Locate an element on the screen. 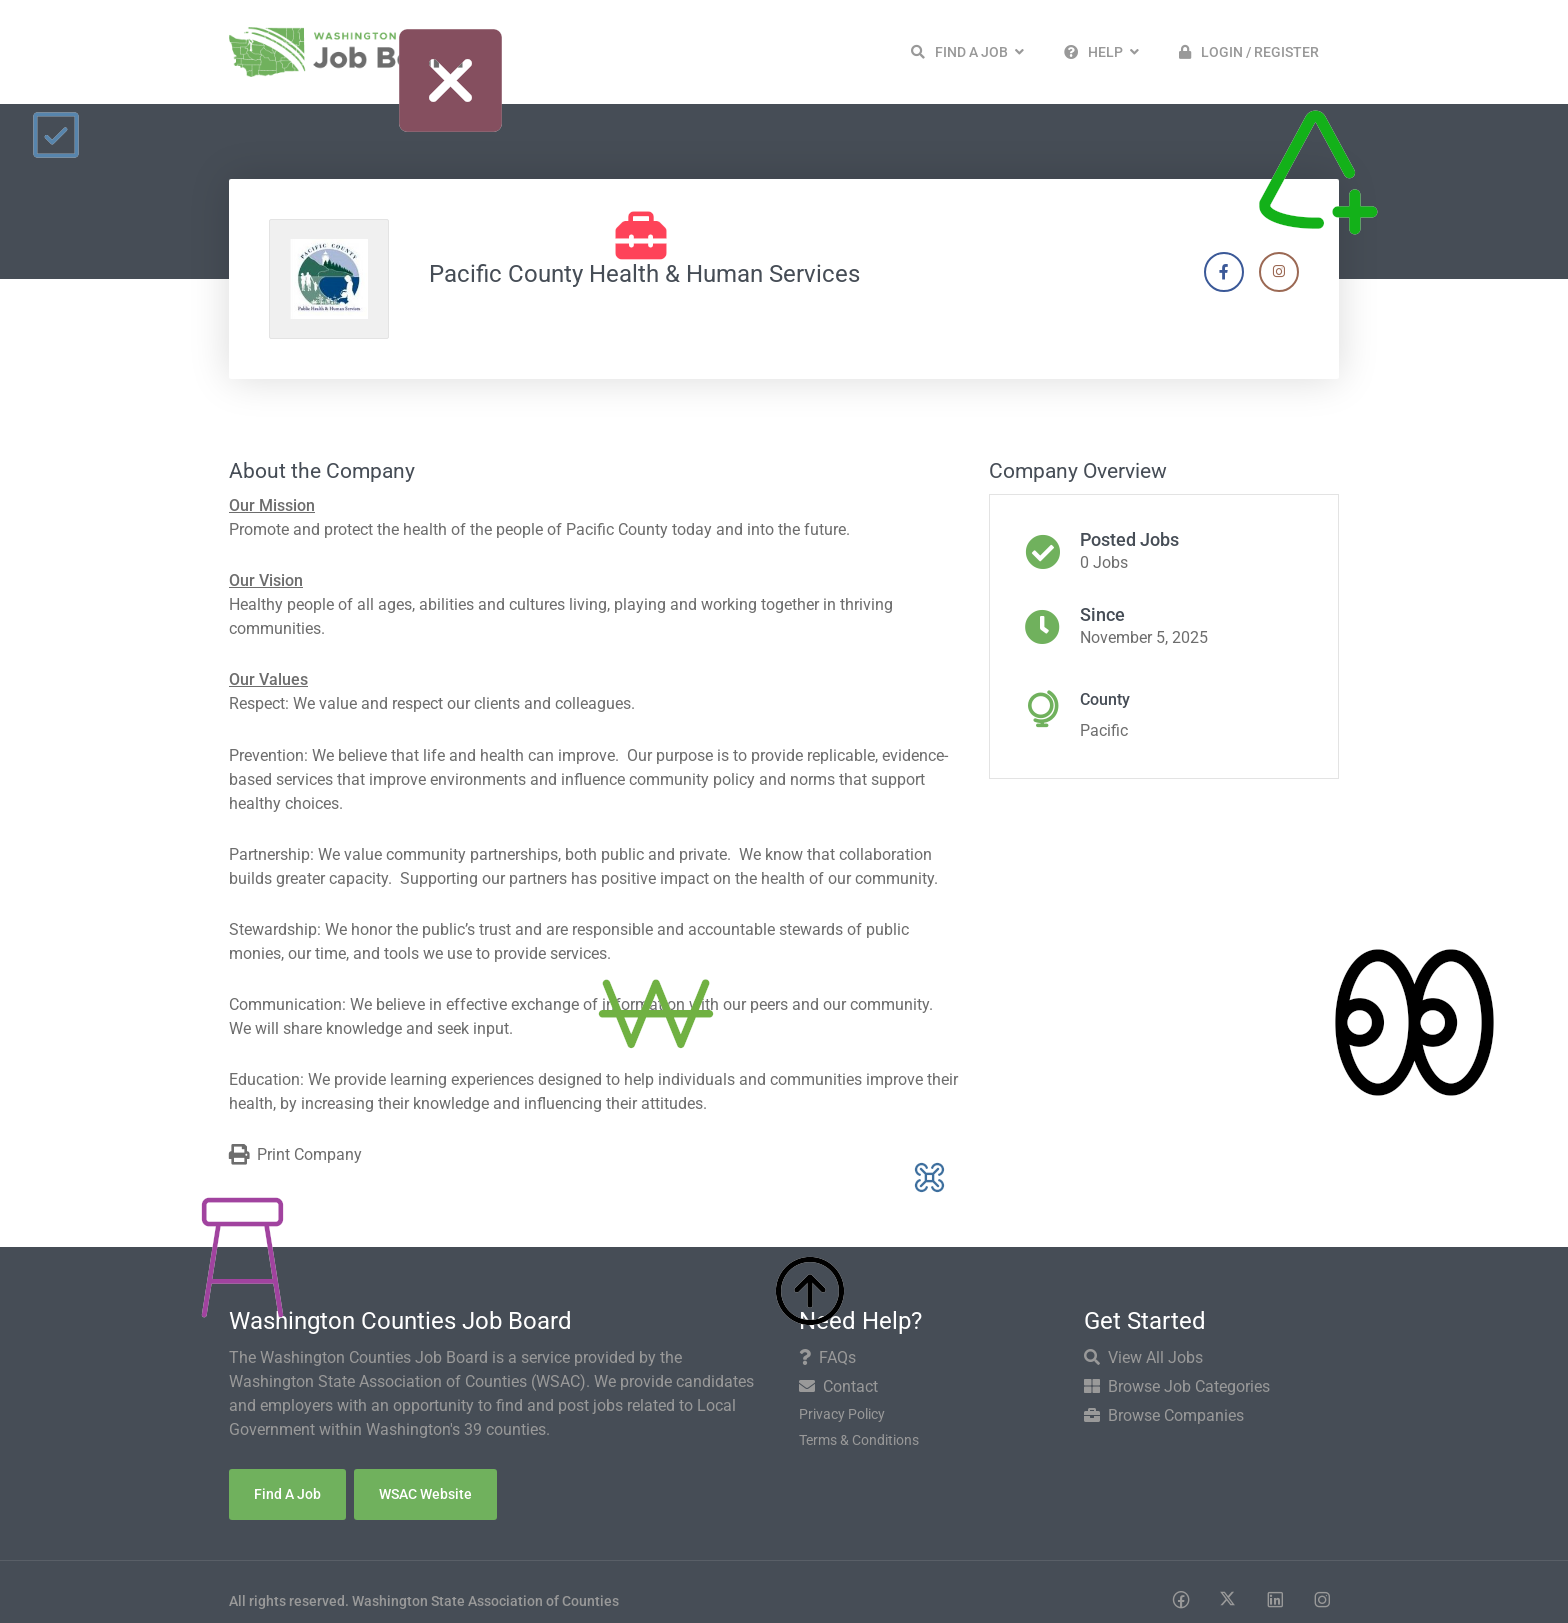 This screenshot has height=1623, width=1568. access tools and utilities is located at coordinates (641, 237).